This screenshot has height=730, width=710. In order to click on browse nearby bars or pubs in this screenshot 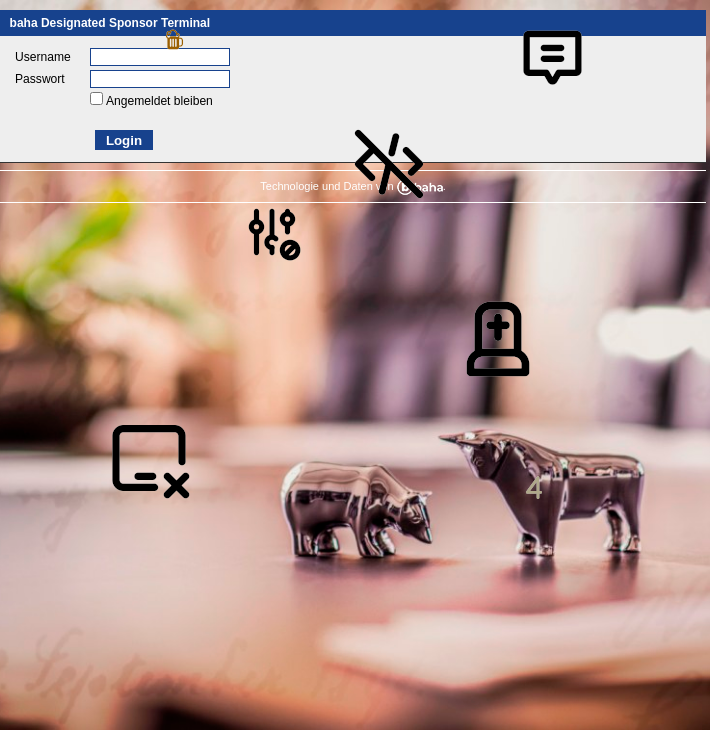, I will do `click(174, 39)`.